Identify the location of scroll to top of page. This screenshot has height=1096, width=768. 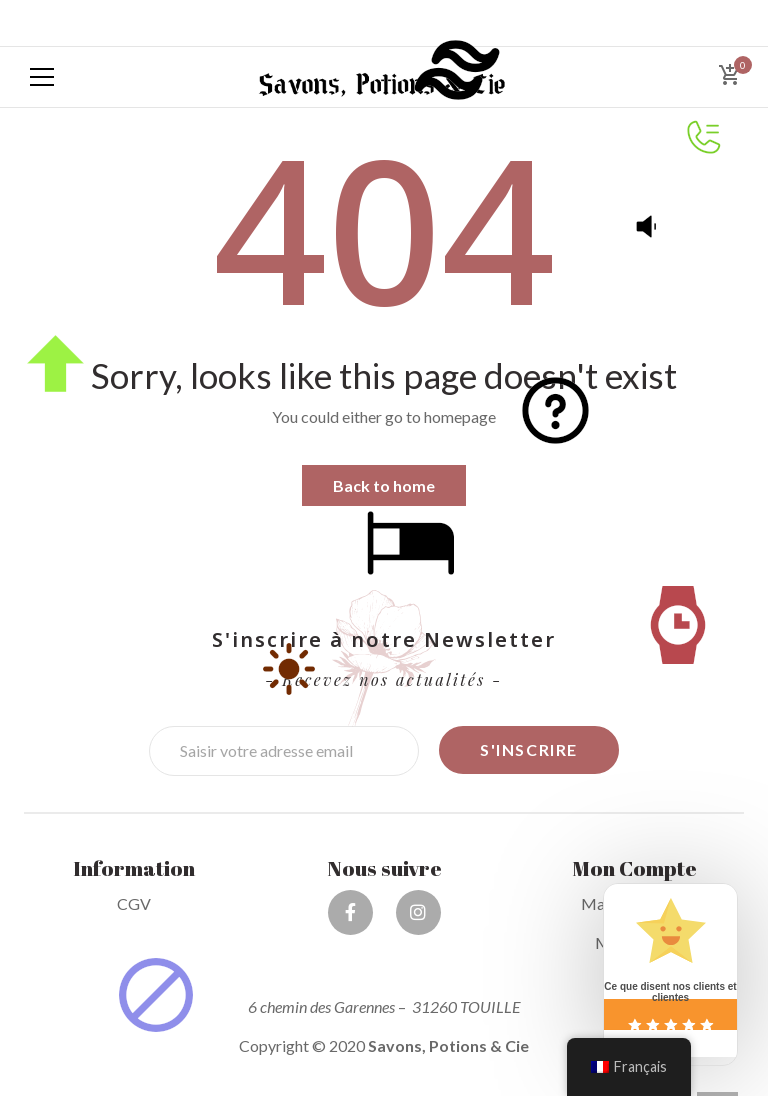
(55, 363).